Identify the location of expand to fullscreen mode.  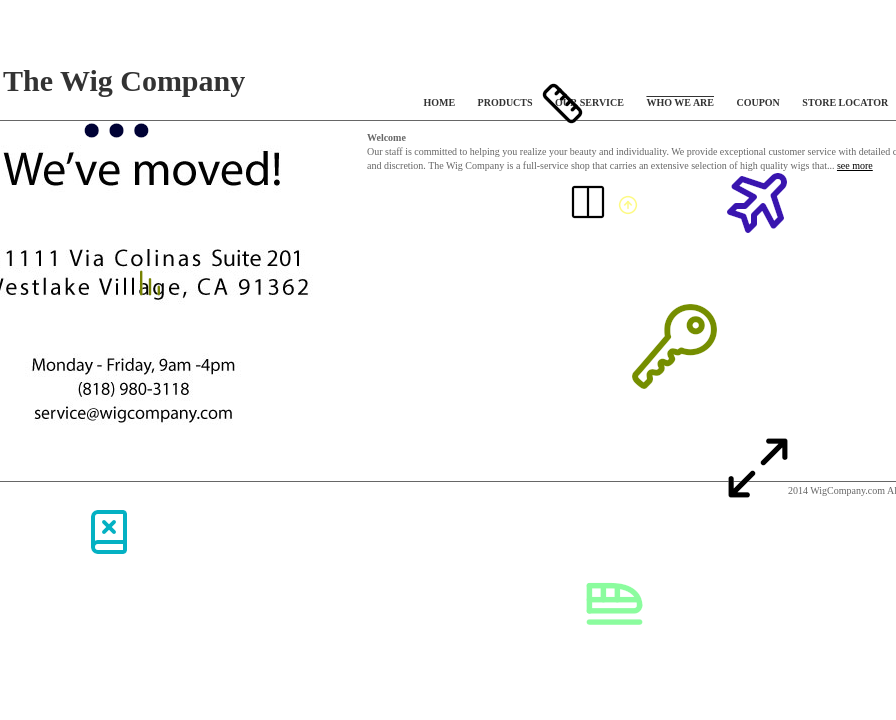
(758, 468).